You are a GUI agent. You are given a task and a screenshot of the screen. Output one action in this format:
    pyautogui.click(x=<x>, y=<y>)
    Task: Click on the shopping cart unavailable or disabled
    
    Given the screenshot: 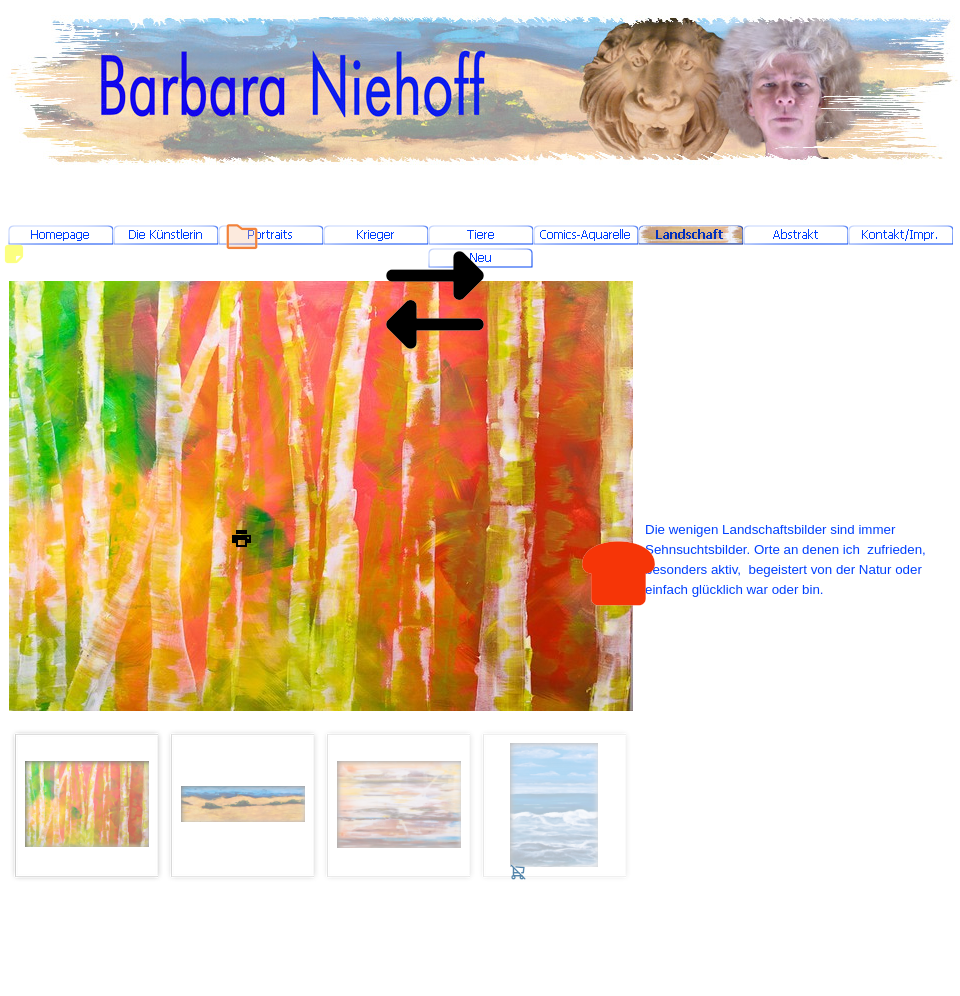 What is the action you would take?
    pyautogui.click(x=518, y=872)
    